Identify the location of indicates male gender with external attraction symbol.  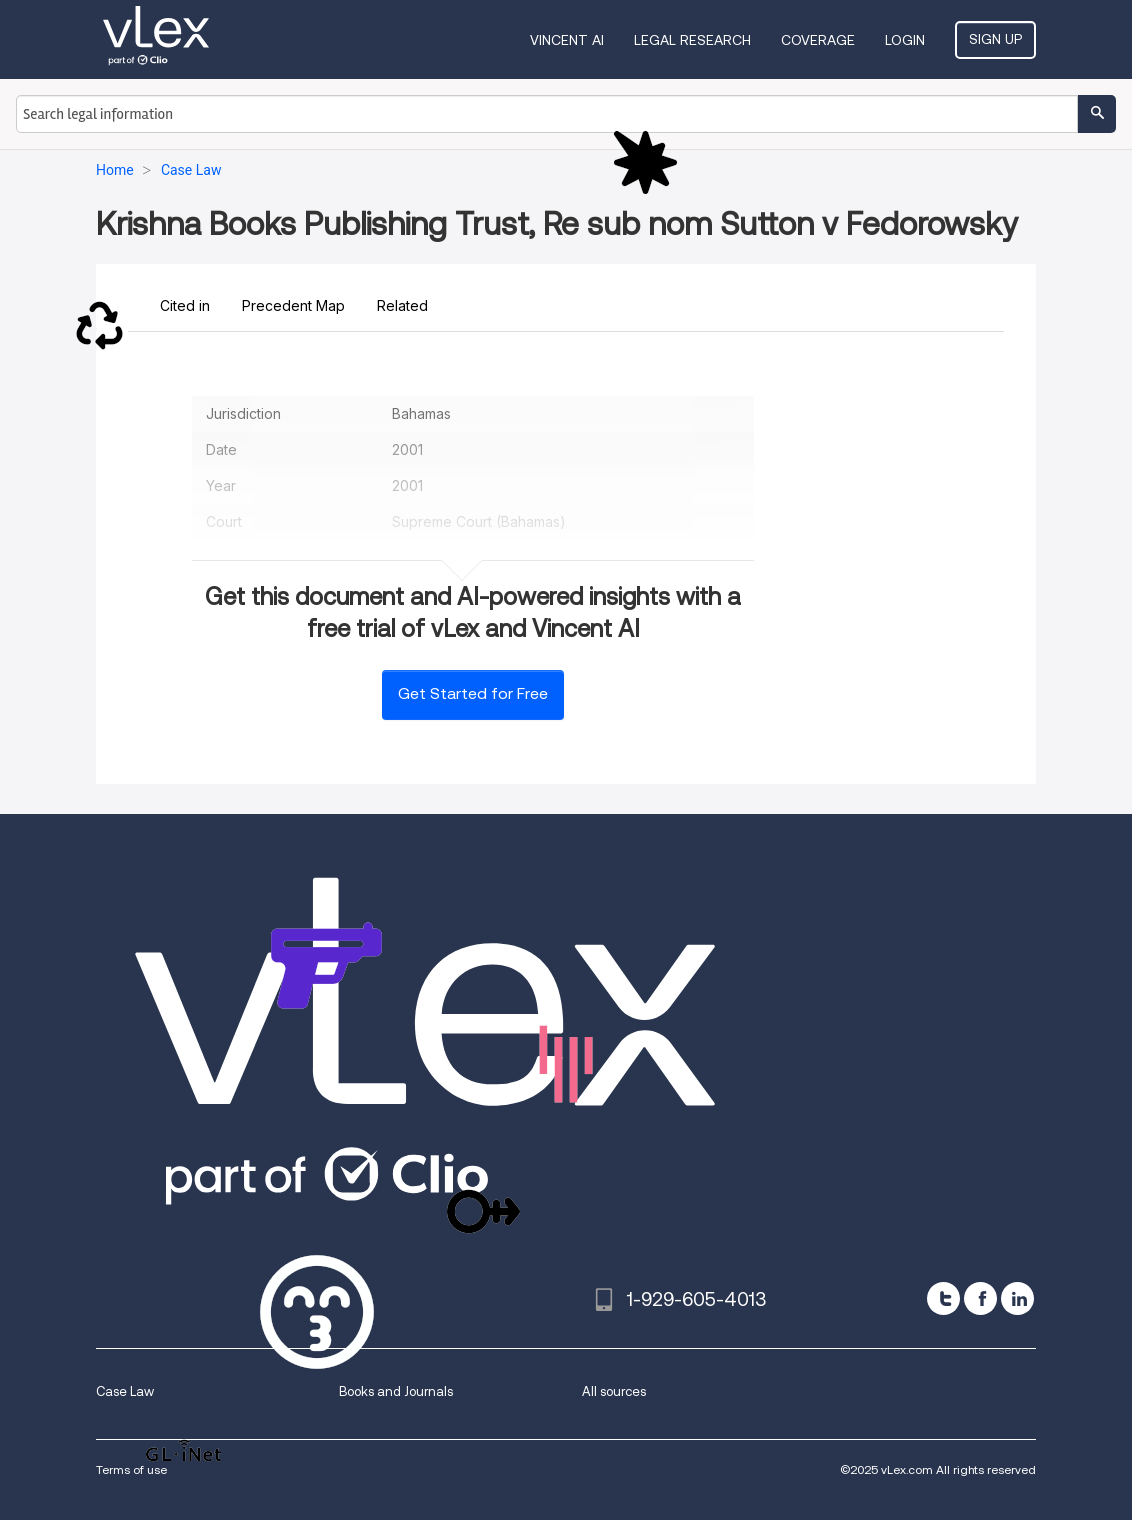
(482, 1211).